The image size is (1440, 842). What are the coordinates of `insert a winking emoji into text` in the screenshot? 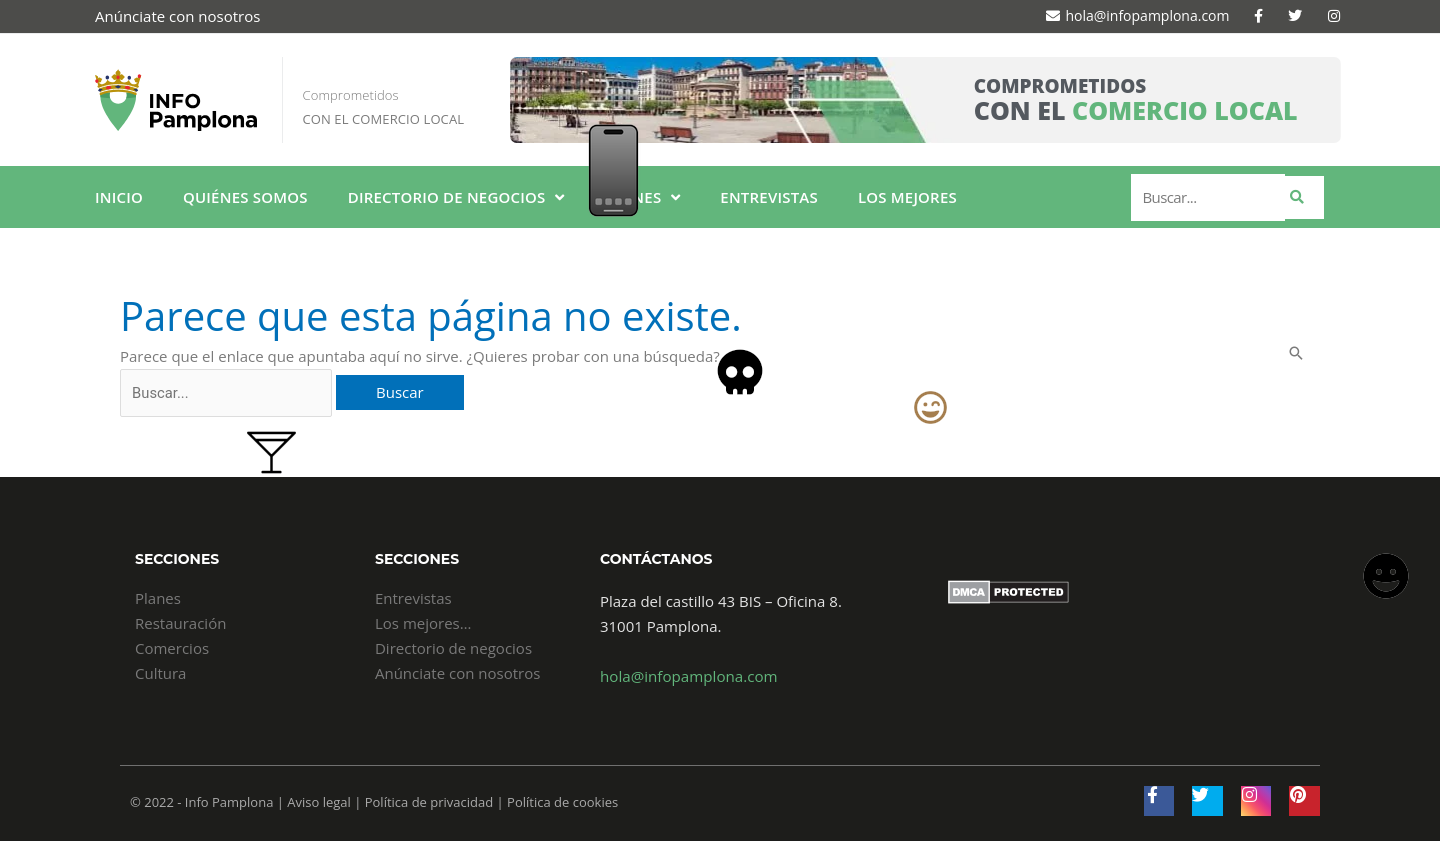 It's located at (930, 407).